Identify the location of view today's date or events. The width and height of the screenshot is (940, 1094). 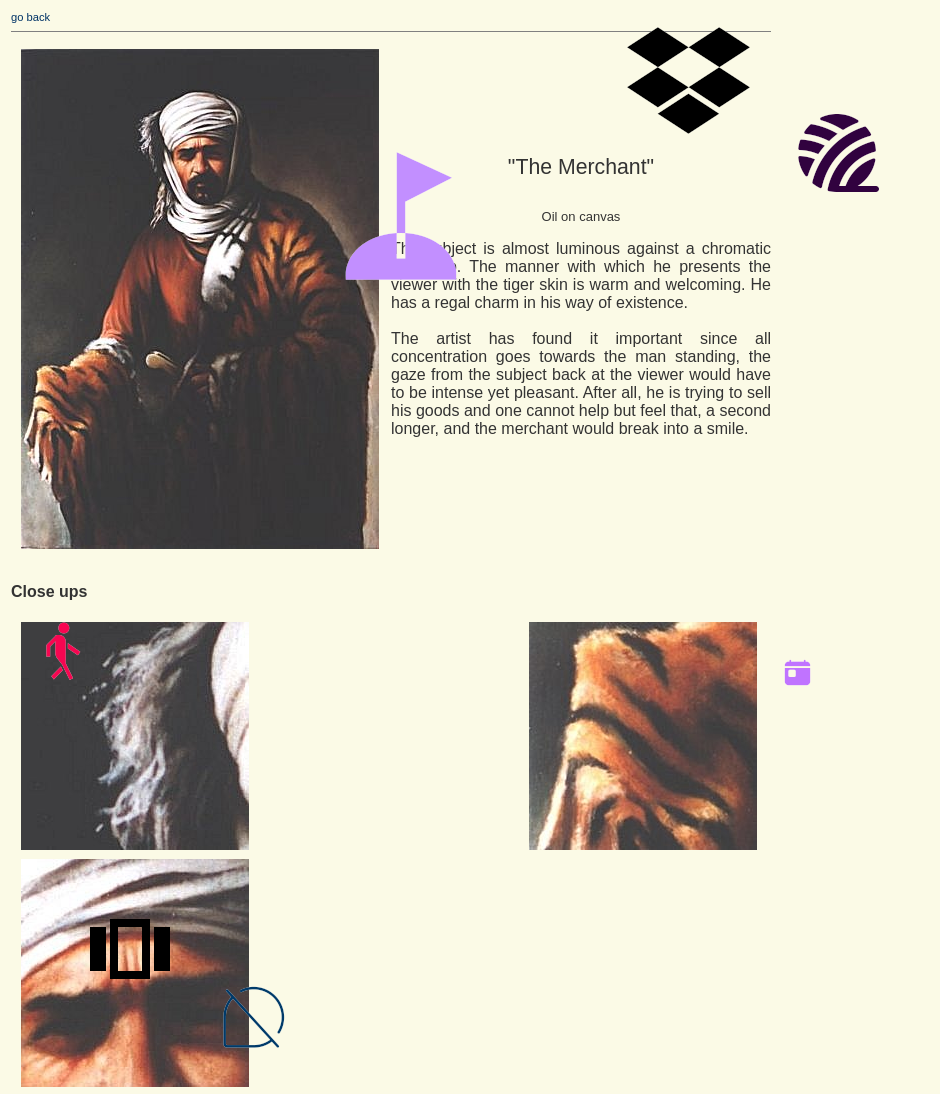
(797, 672).